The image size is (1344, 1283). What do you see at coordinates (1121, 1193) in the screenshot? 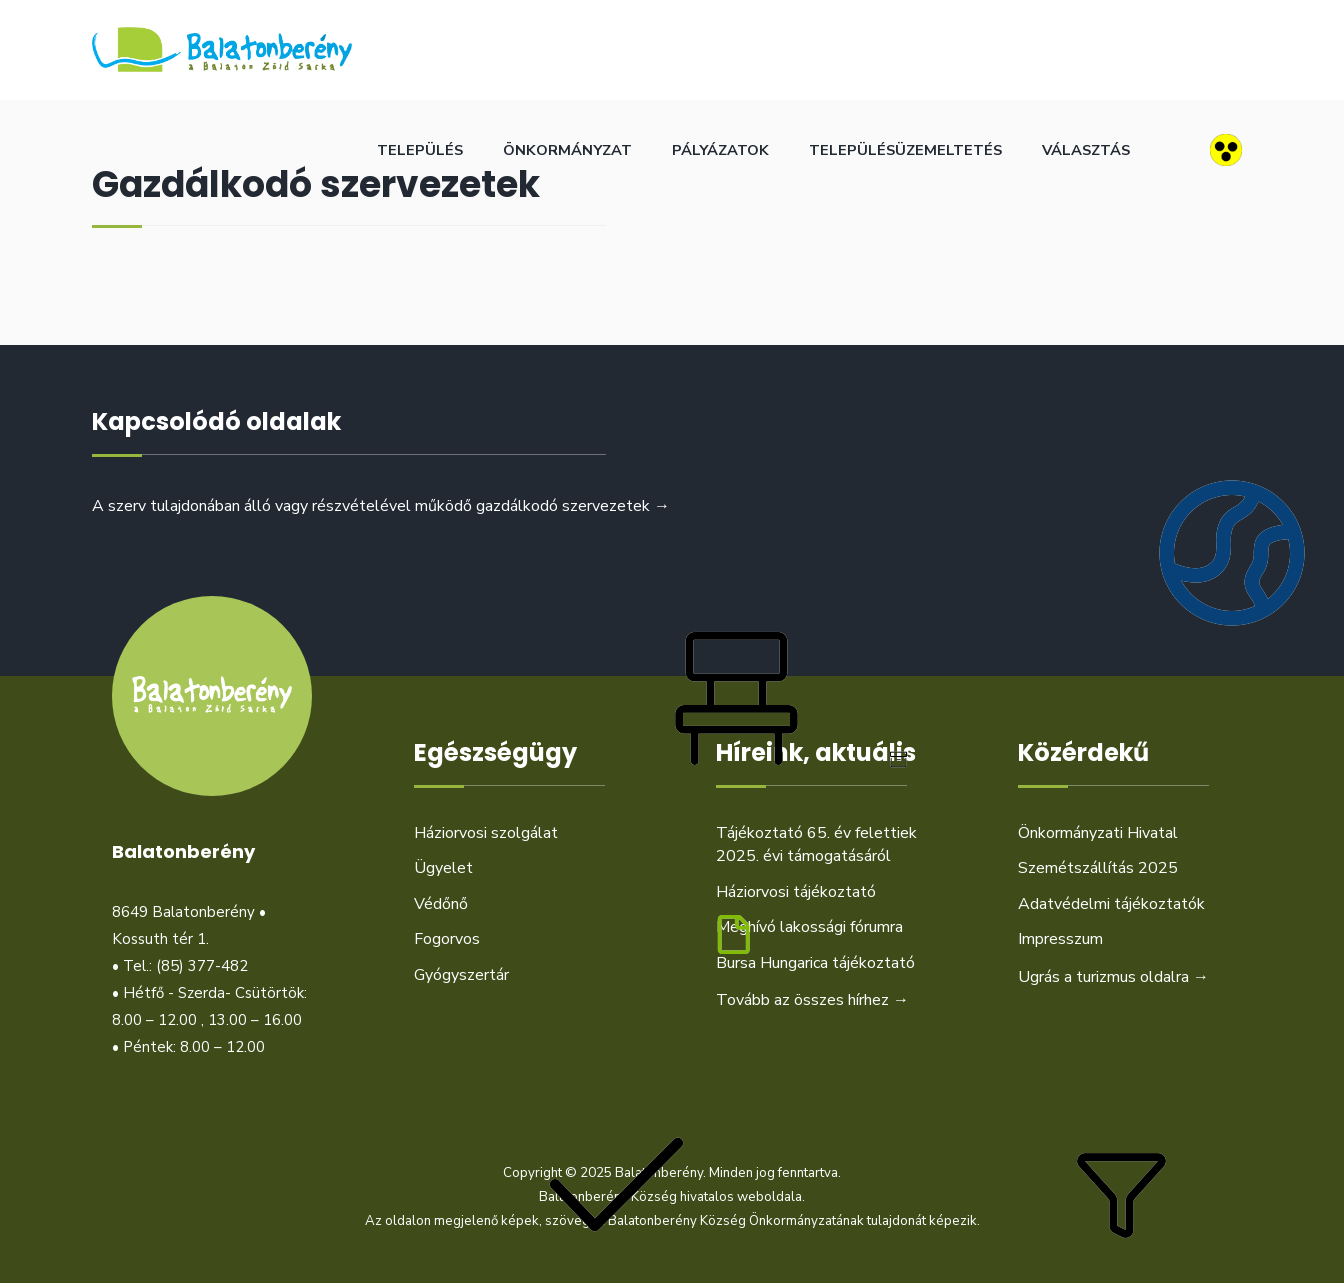
I see `filter or sort content` at bounding box center [1121, 1193].